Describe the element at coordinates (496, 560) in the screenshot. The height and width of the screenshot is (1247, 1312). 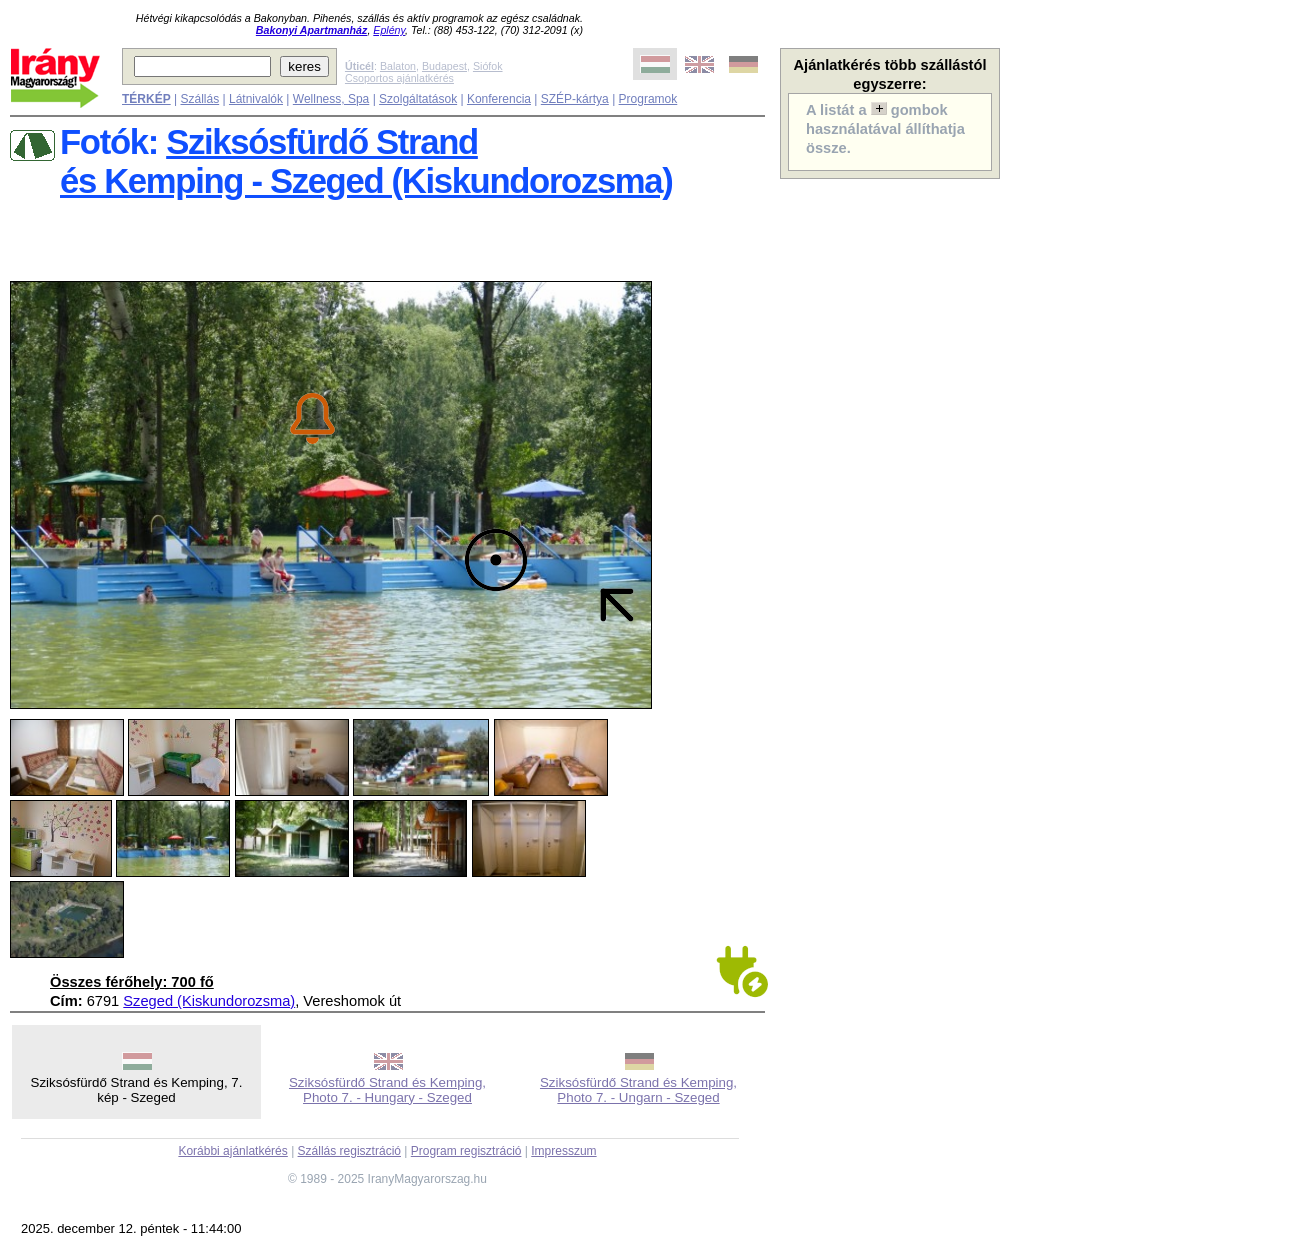
I see `view open issues in a repository` at that location.